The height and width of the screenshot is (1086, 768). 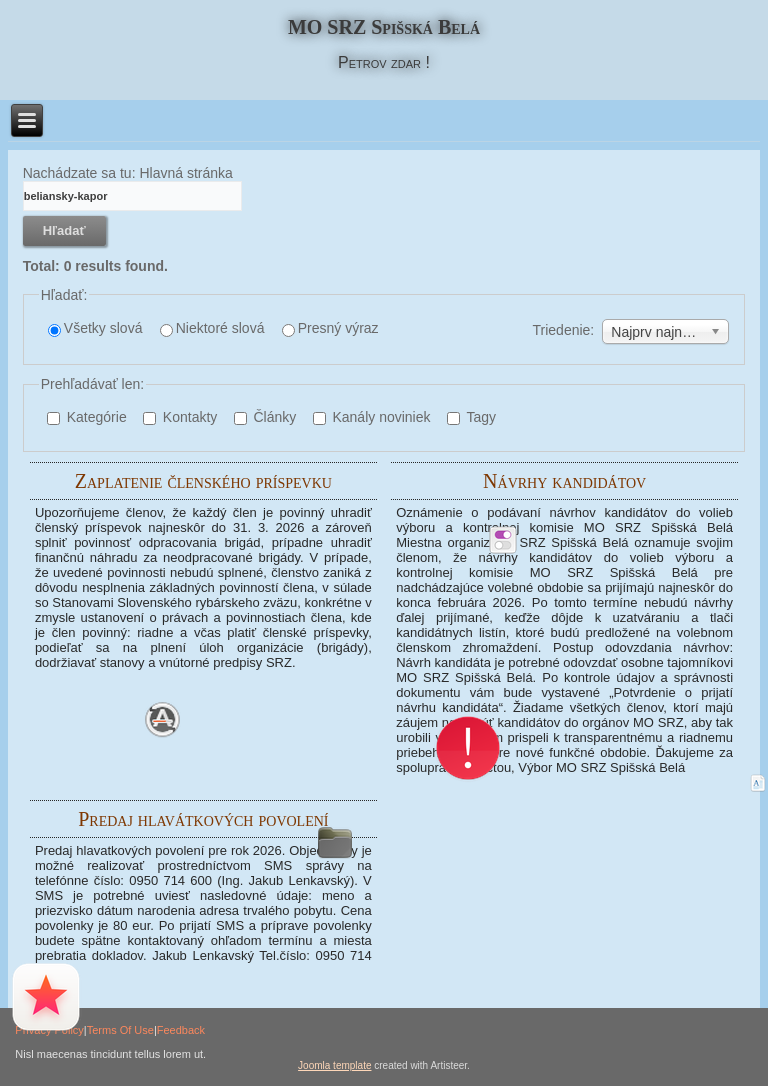 What do you see at coordinates (758, 783) in the screenshot?
I see `open a text document file` at bounding box center [758, 783].